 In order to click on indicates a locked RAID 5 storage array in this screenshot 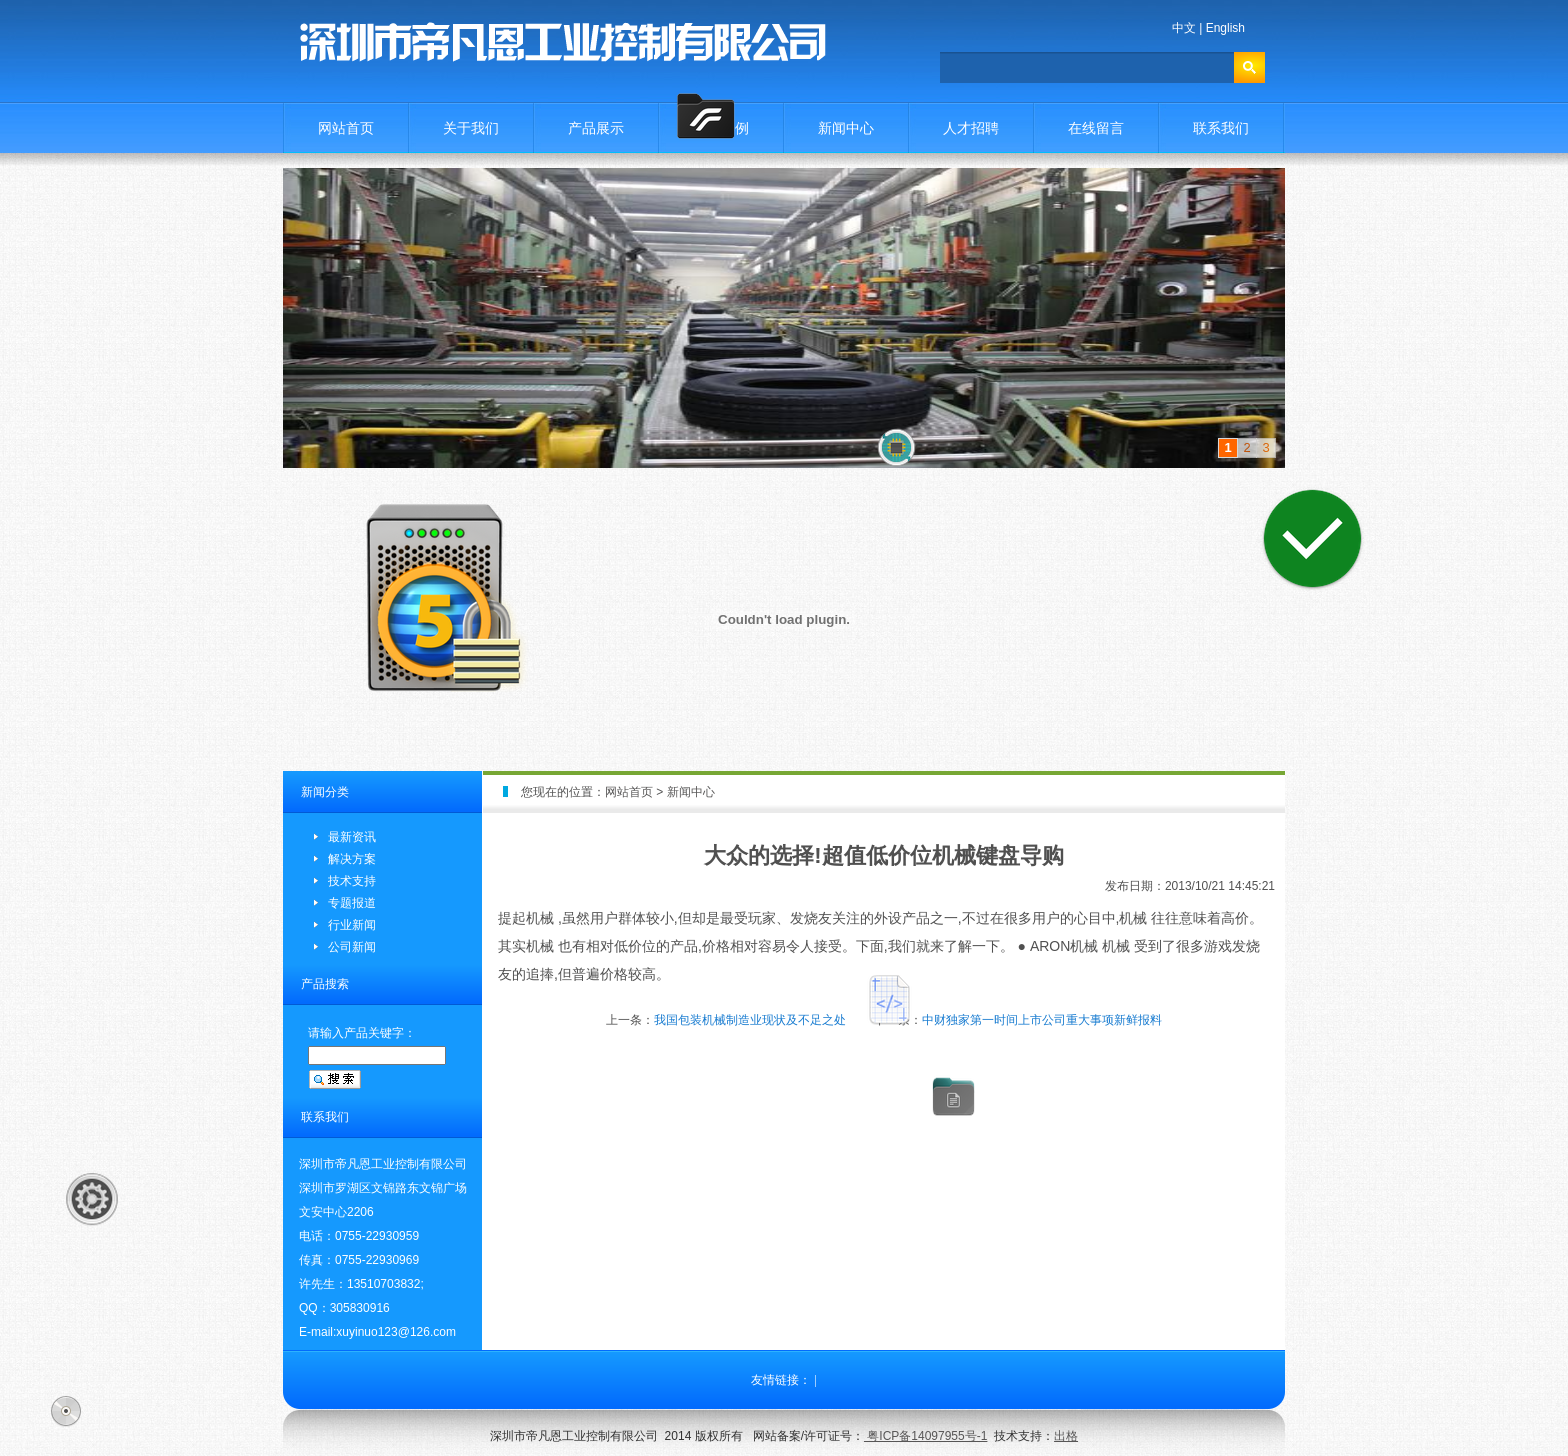, I will do `click(434, 597)`.